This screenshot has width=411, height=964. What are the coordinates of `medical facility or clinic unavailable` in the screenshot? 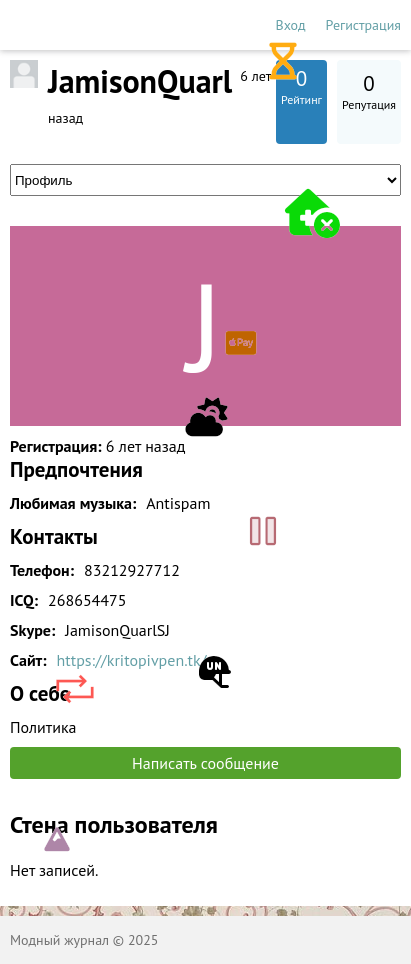 It's located at (311, 212).